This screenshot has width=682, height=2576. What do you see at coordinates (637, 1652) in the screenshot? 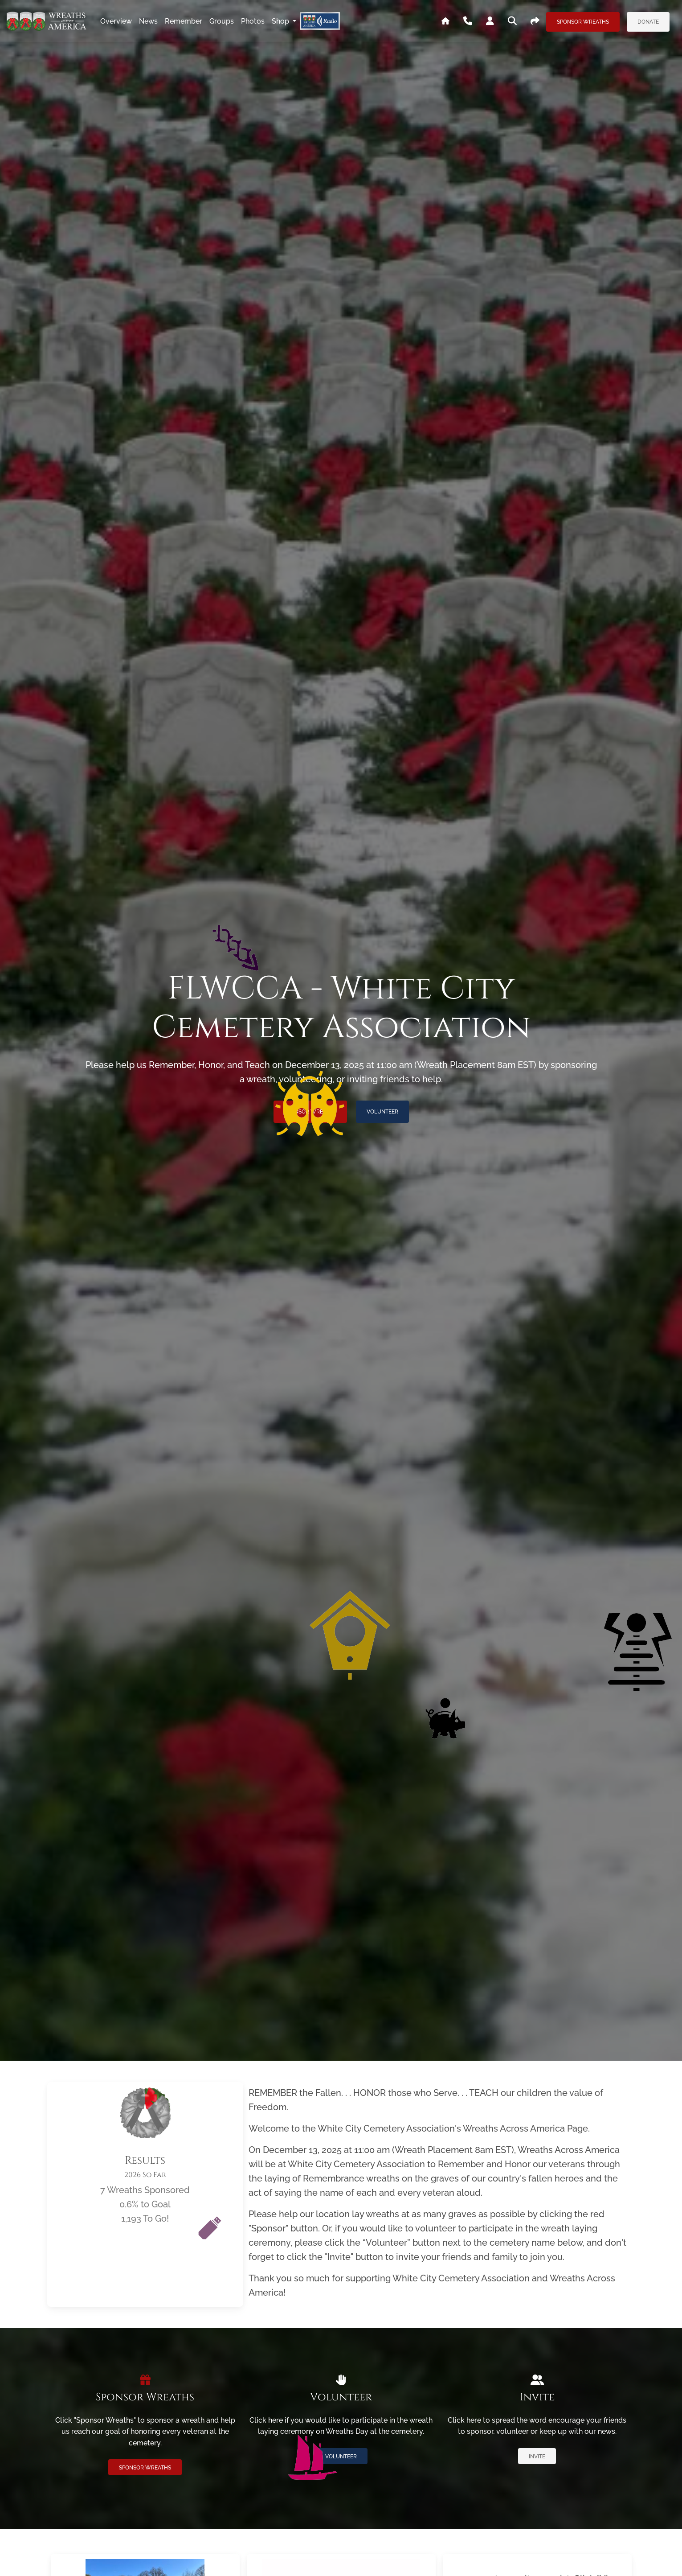
I see `indicates electricity or power generation` at bounding box center [637, 1652].